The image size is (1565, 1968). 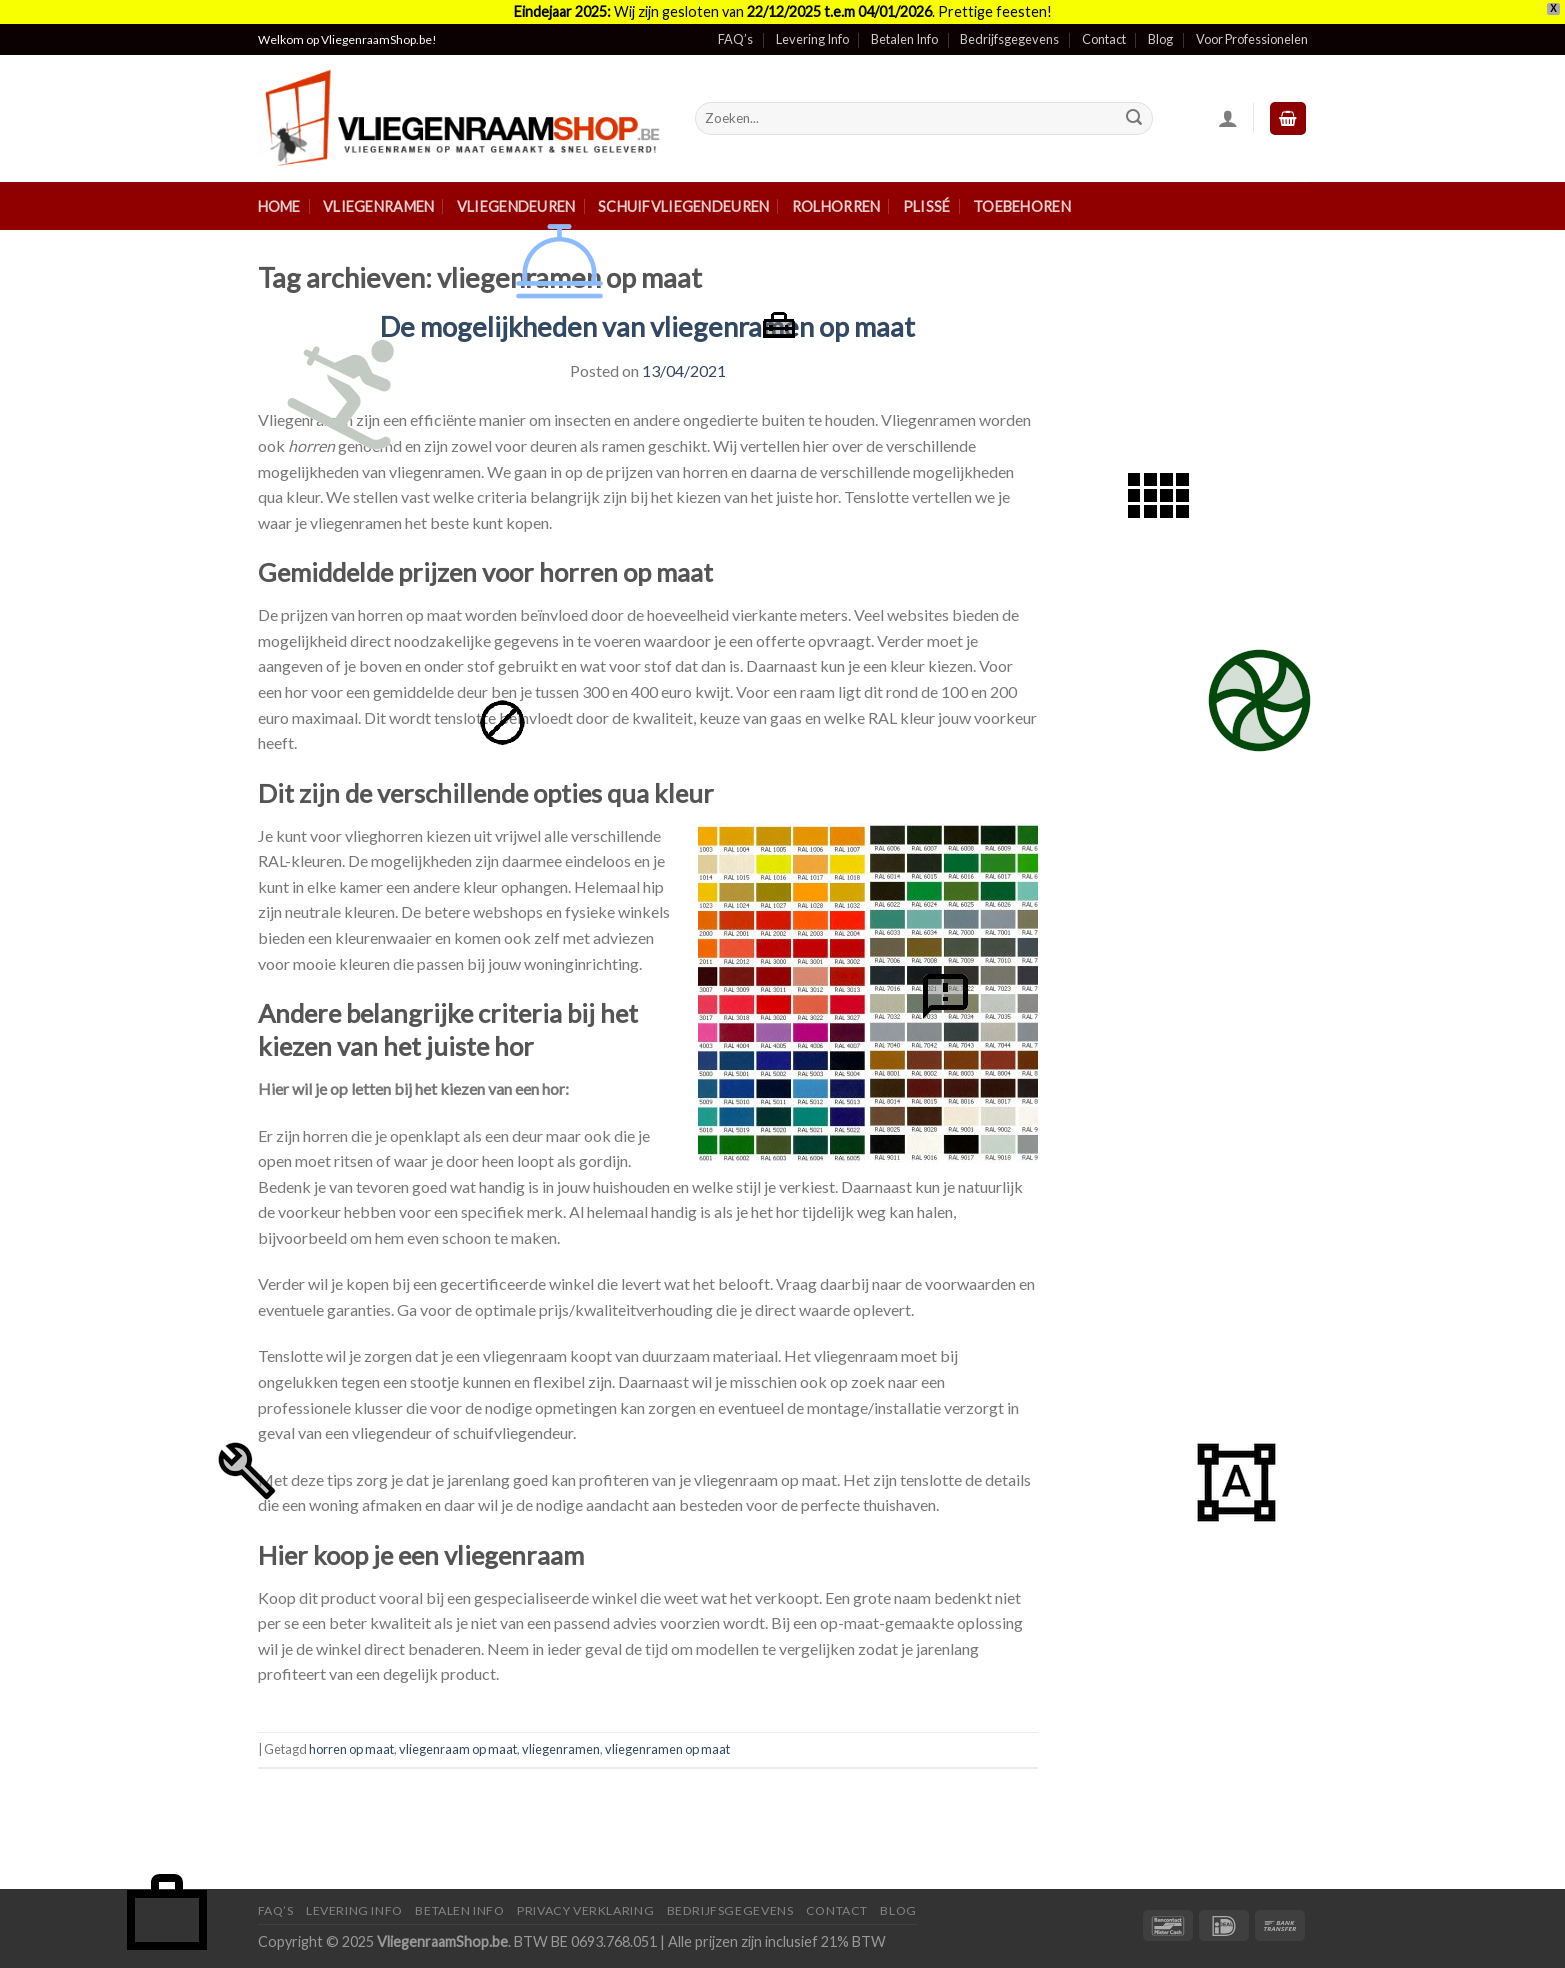 I want to click on filter or browse skiing activities, so click(x=345, y=391).